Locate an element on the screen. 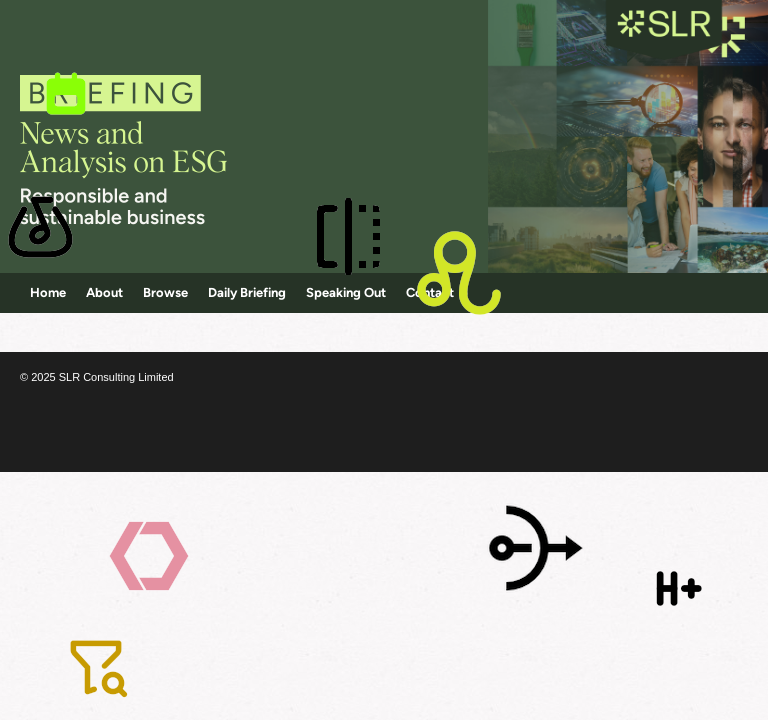 This screenshot has height=720, width=768. search within filtered results is located at coordinates (96, 666).